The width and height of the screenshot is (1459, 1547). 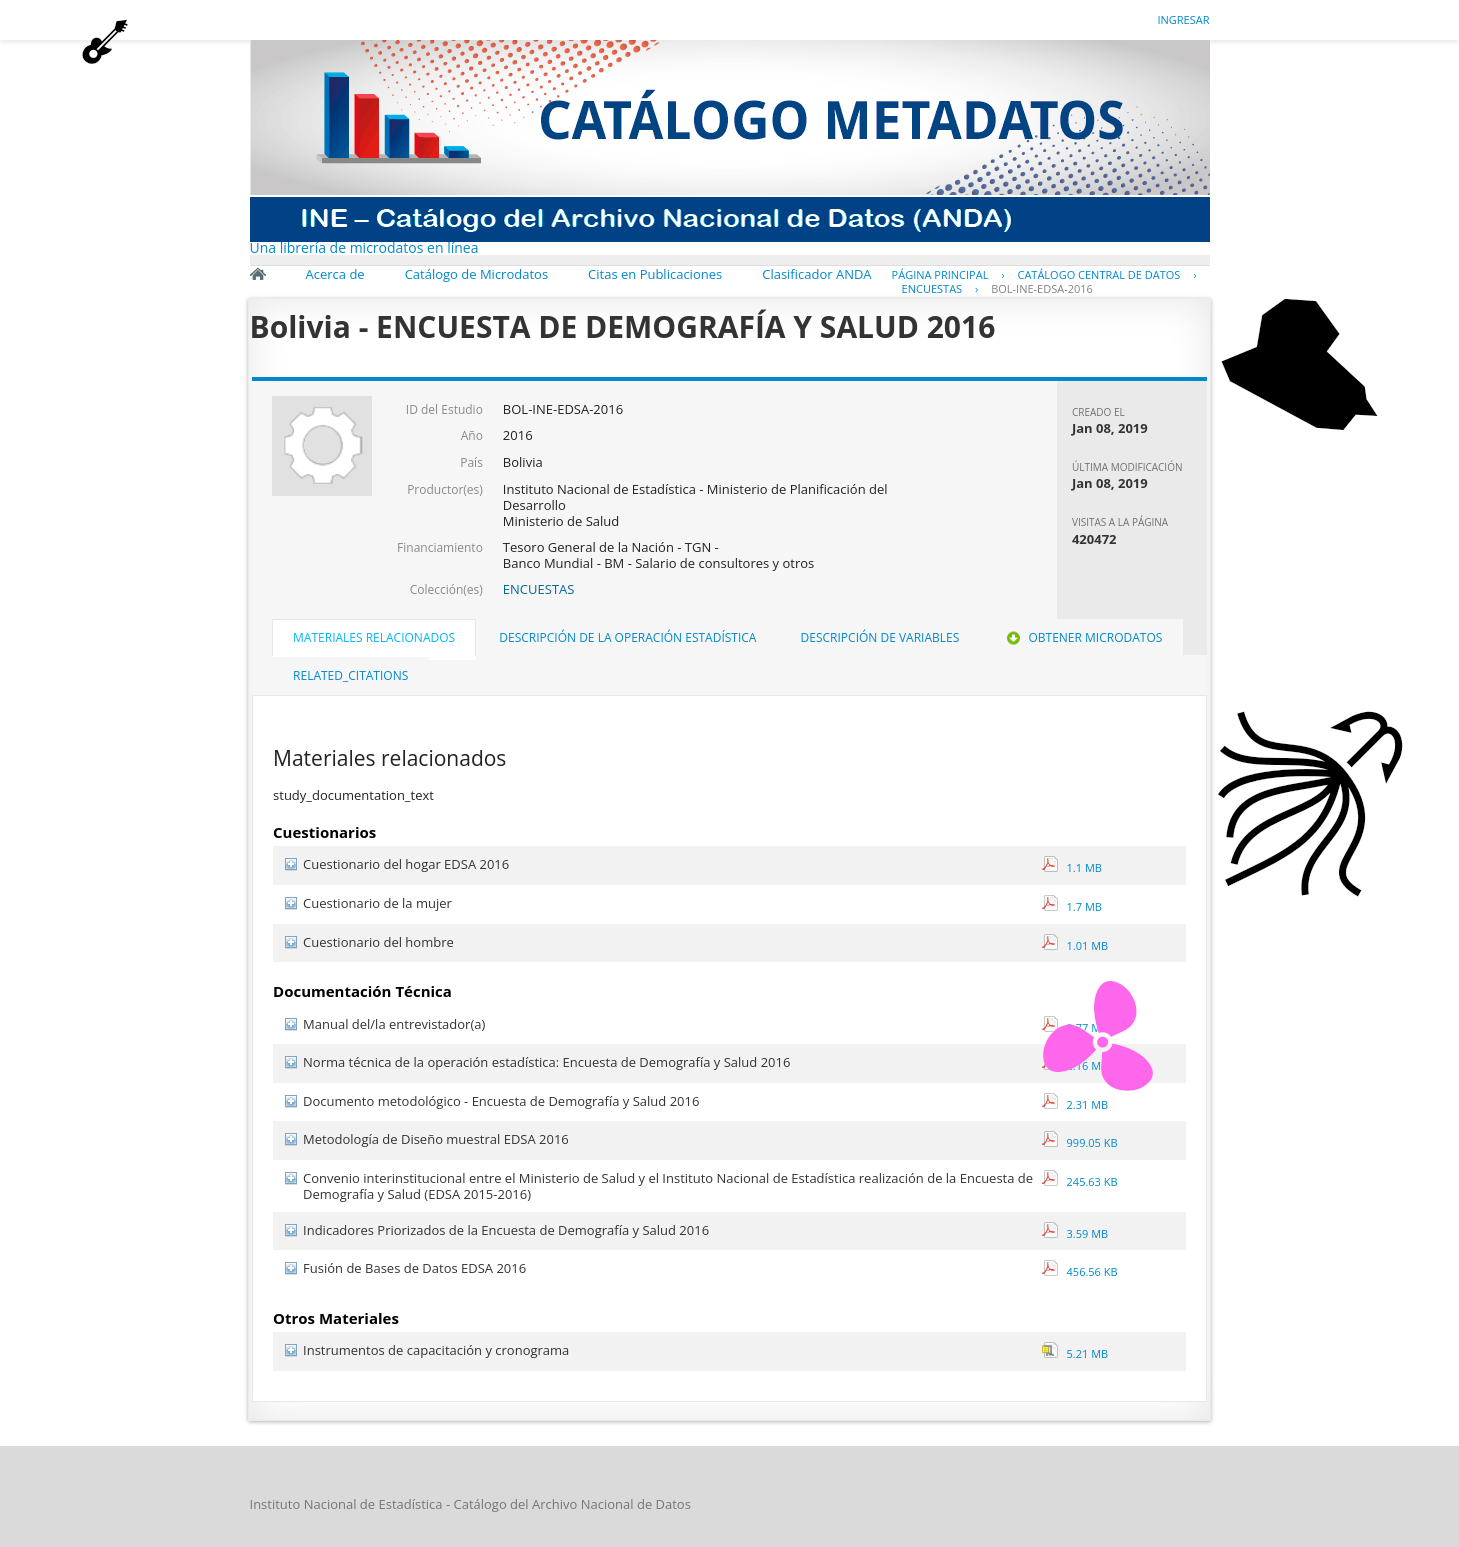 I want to click on access music or audio settings, so click(x=105, y=42).